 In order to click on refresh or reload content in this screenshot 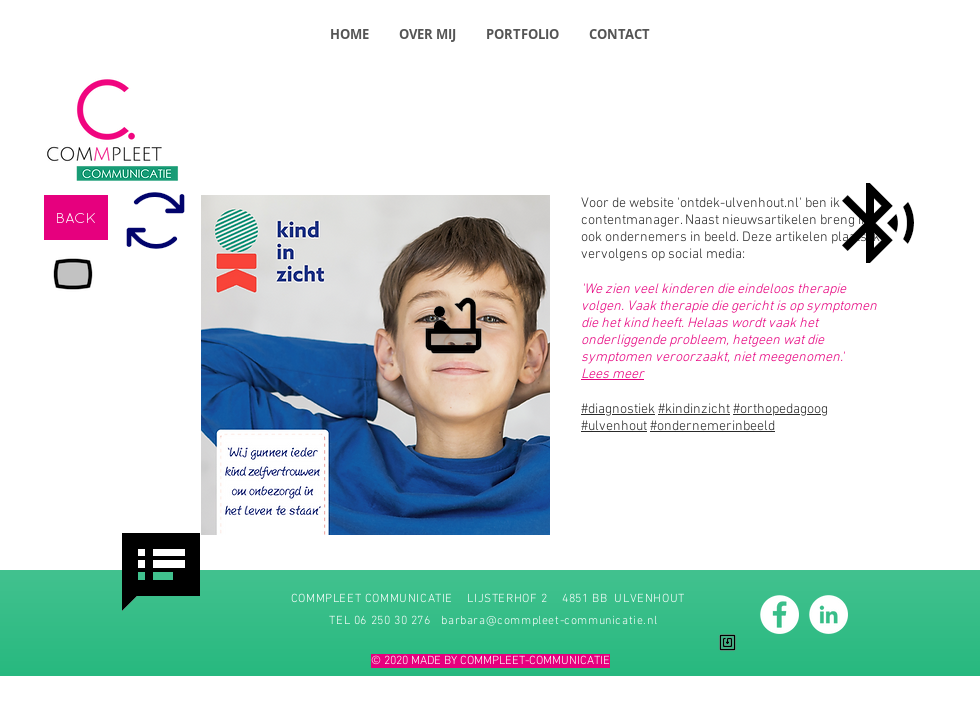, I will do `click(155, 220)`.